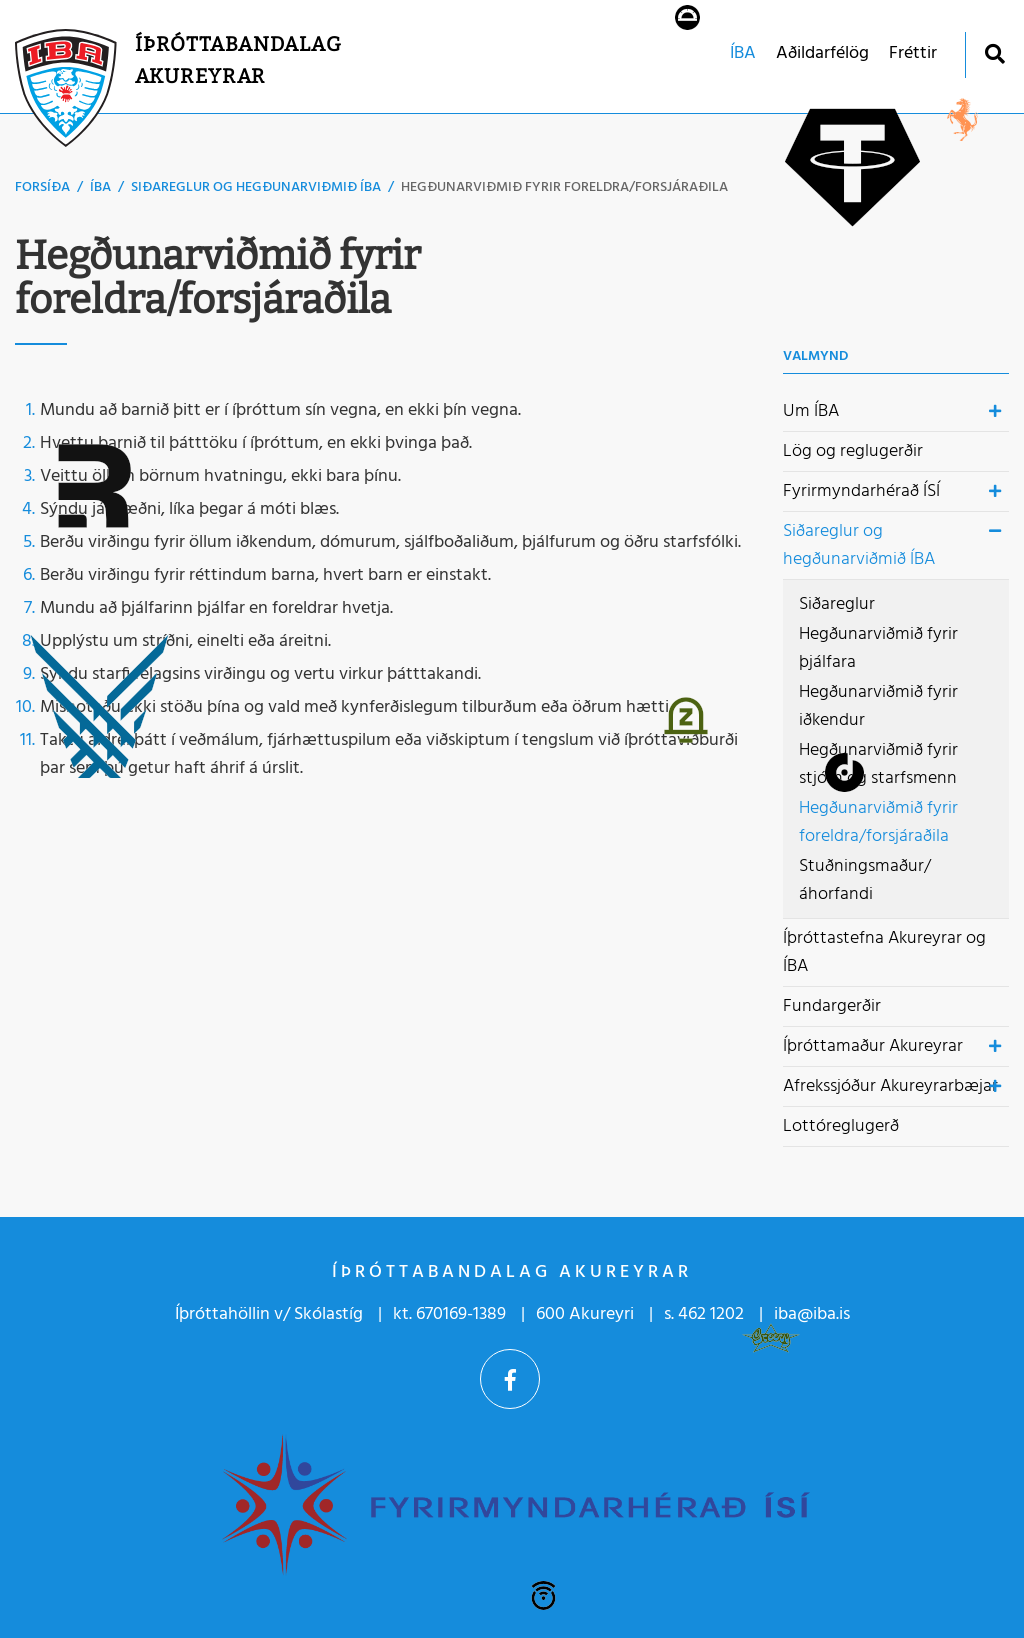 The width and height of the screenshot is (1024, 1638). I want to click on open the Drooble music social network app, so click(844, 772).